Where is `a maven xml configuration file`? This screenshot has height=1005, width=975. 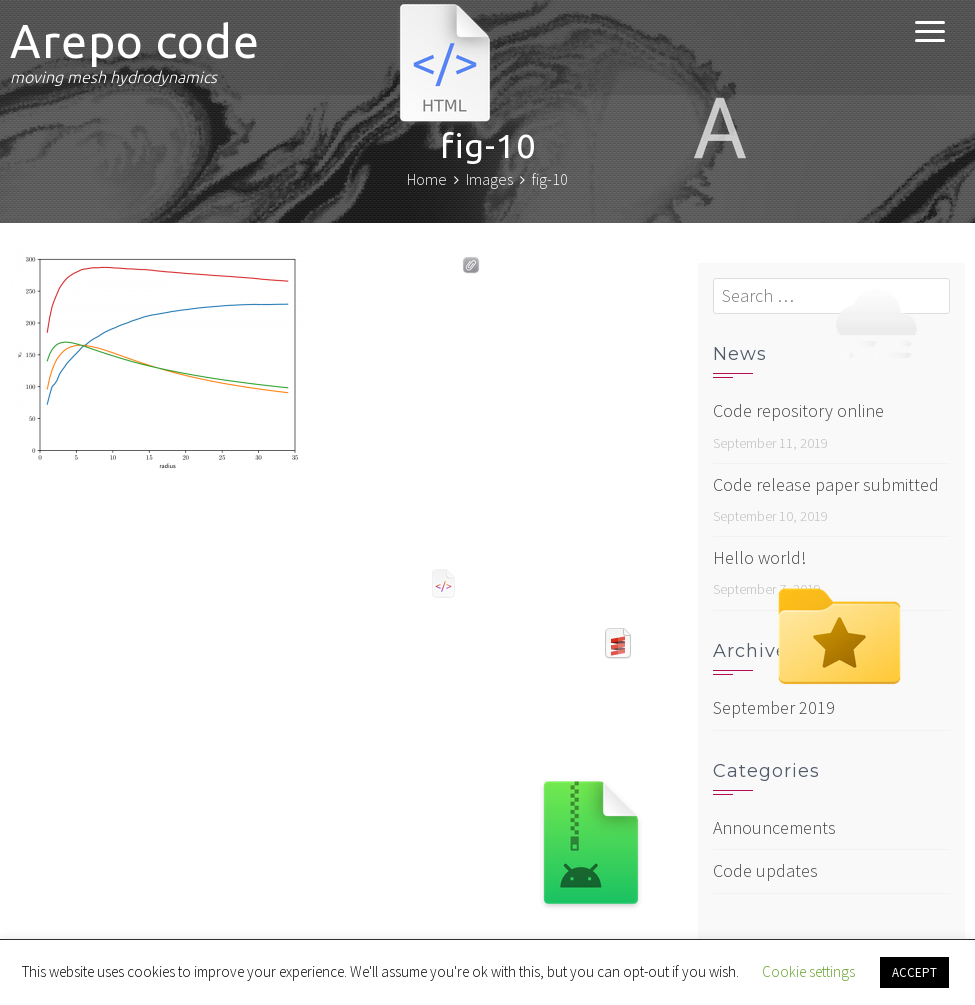
a maven xml configuration file is located at coordinates (443, 583).